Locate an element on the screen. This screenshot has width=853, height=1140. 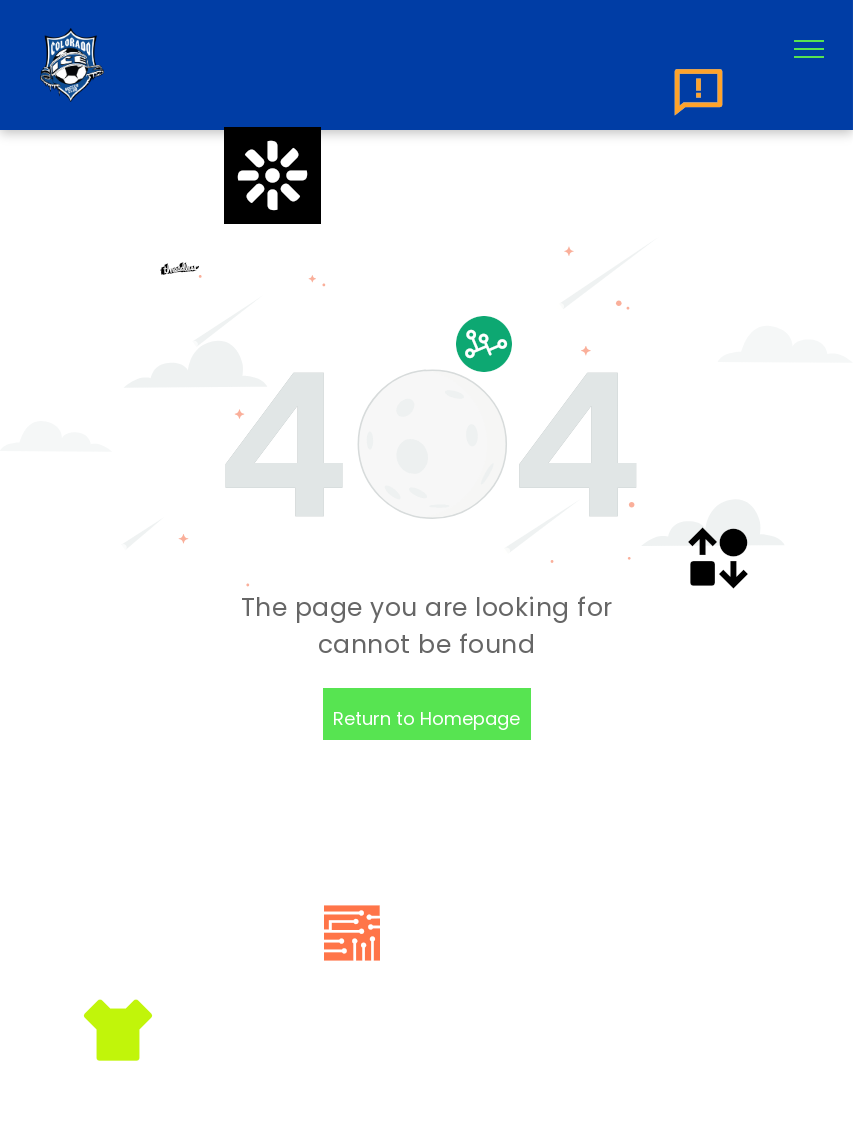
multisim circuit simulation software logo is located at coordinates (352, 933).